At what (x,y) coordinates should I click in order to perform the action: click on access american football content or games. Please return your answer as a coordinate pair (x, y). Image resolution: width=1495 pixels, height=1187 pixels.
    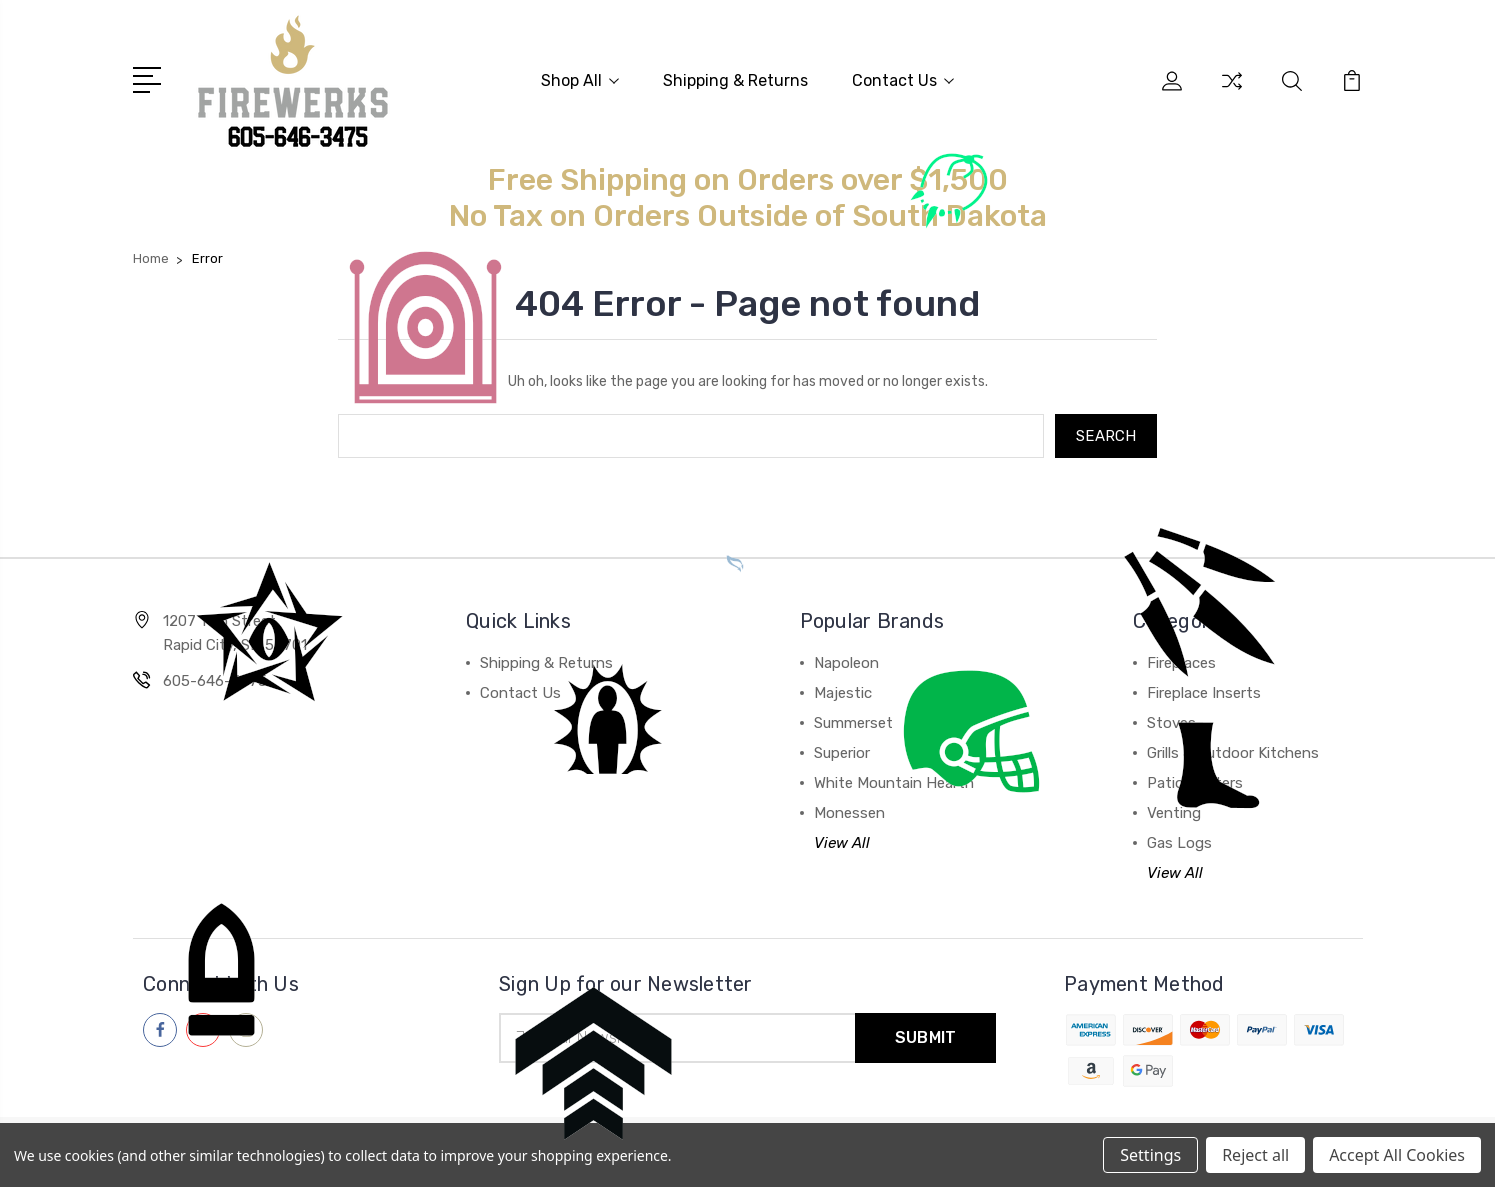
    Looking at the image, I should click on (971, 731).